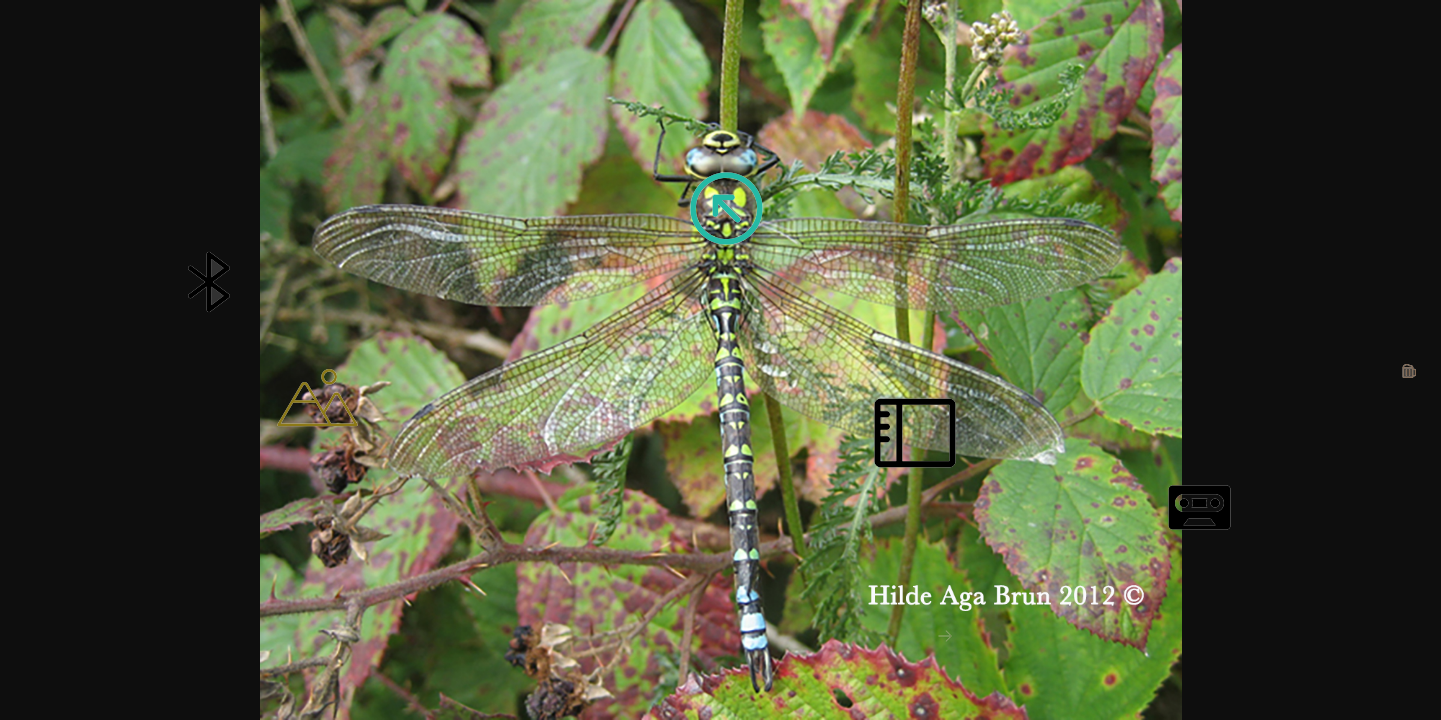  Describe the element at coordinates (915, 433) in the screenshot. I see `toggle the sidebar panel` at that location.